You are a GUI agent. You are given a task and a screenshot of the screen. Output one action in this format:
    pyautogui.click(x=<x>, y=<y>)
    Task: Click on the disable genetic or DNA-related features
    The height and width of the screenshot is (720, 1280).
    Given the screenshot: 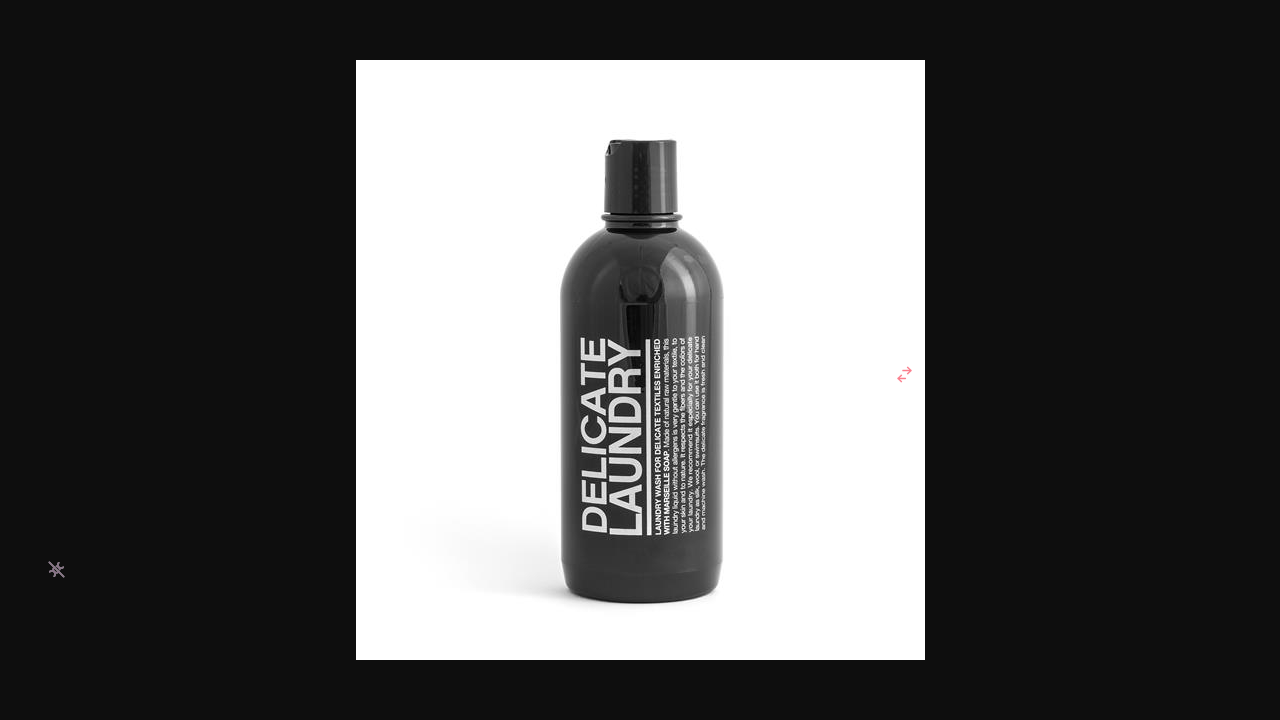 What is the action you would take?
    pyautogui.click(x=56, y=569)
    